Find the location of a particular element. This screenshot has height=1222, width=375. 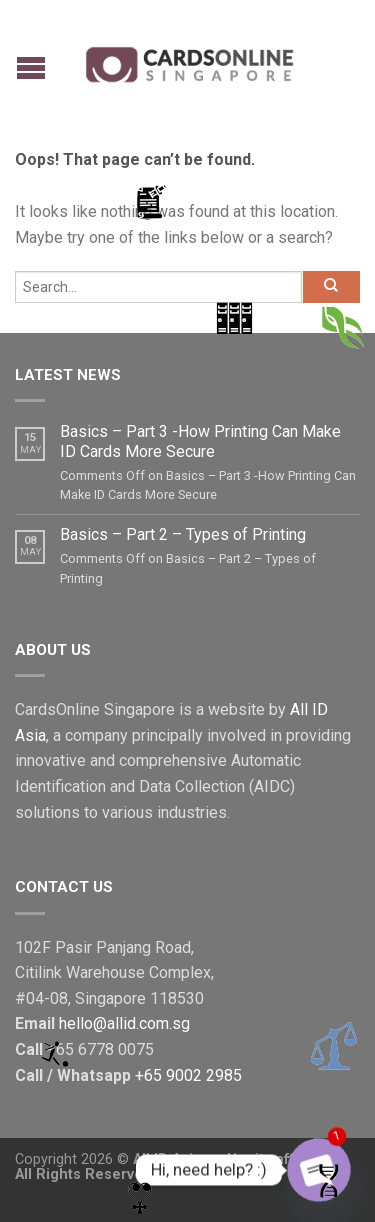

access storage lockers or compartments is located at coordinates (234, 316).